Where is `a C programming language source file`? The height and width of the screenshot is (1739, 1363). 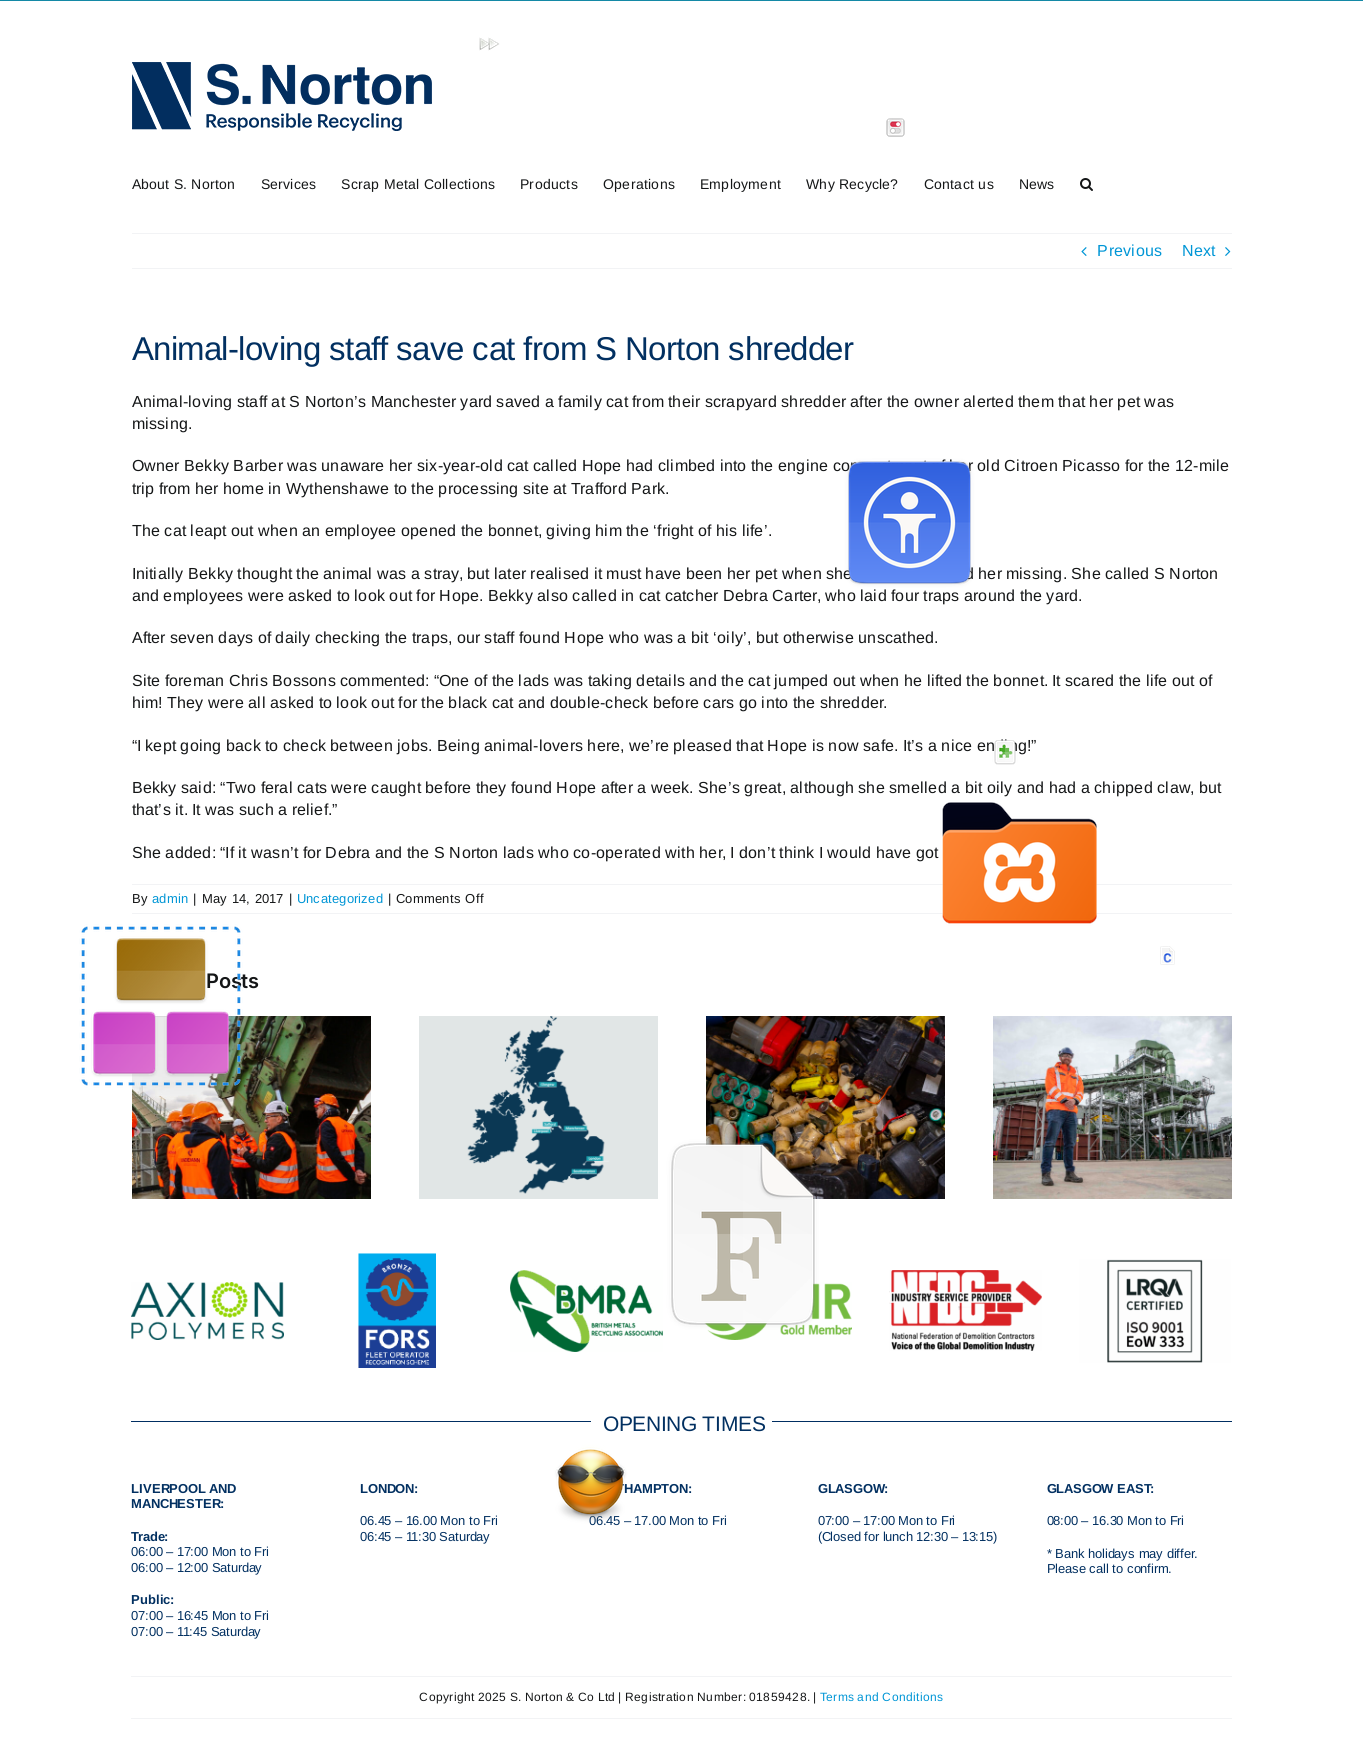 a C programming language source file is located at coordinates (1167, 955).